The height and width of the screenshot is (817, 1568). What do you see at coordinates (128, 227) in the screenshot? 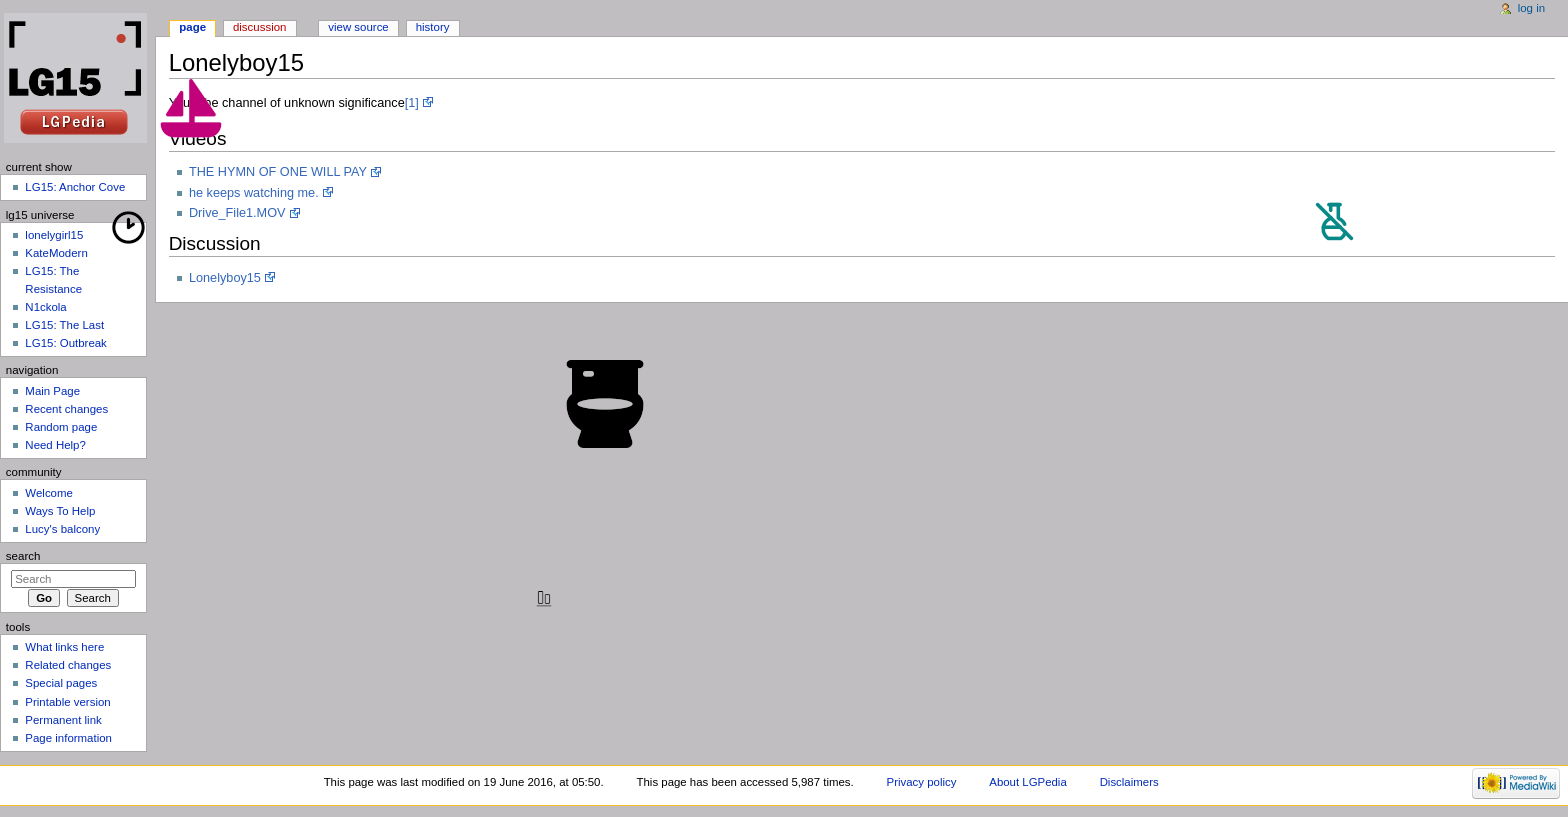
I see `view current time` at bounding box center [128, 227].